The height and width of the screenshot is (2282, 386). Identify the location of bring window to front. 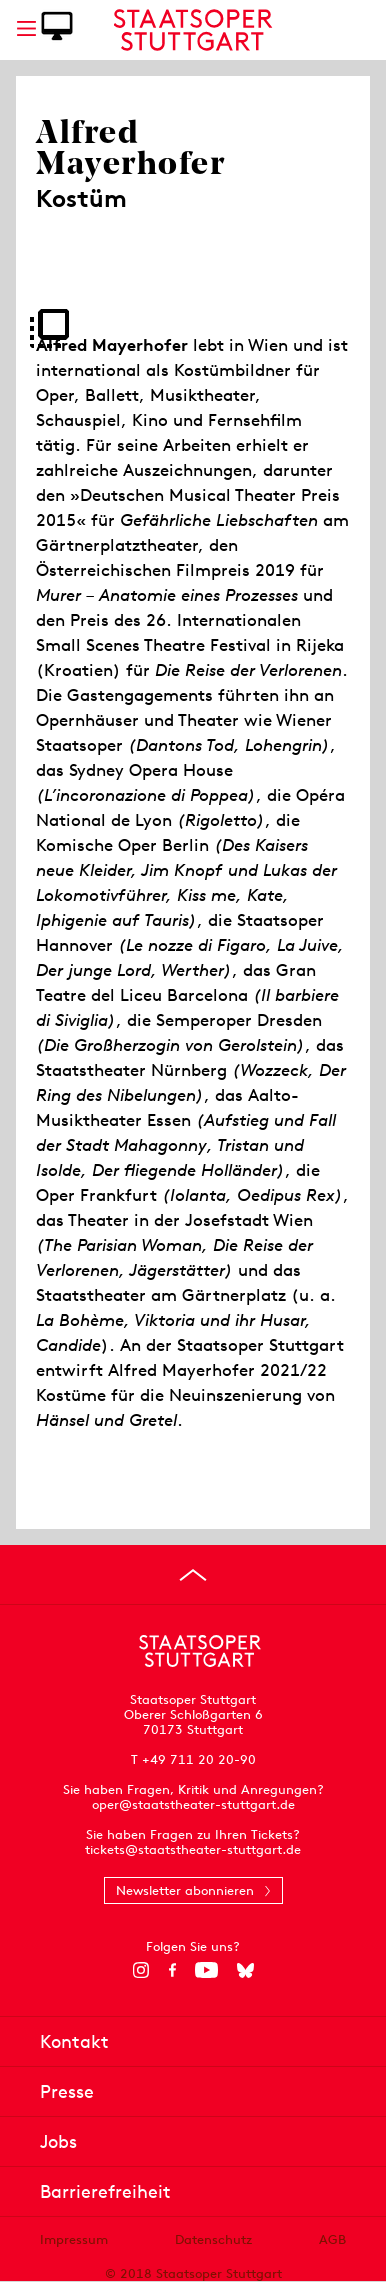
(49, 328).